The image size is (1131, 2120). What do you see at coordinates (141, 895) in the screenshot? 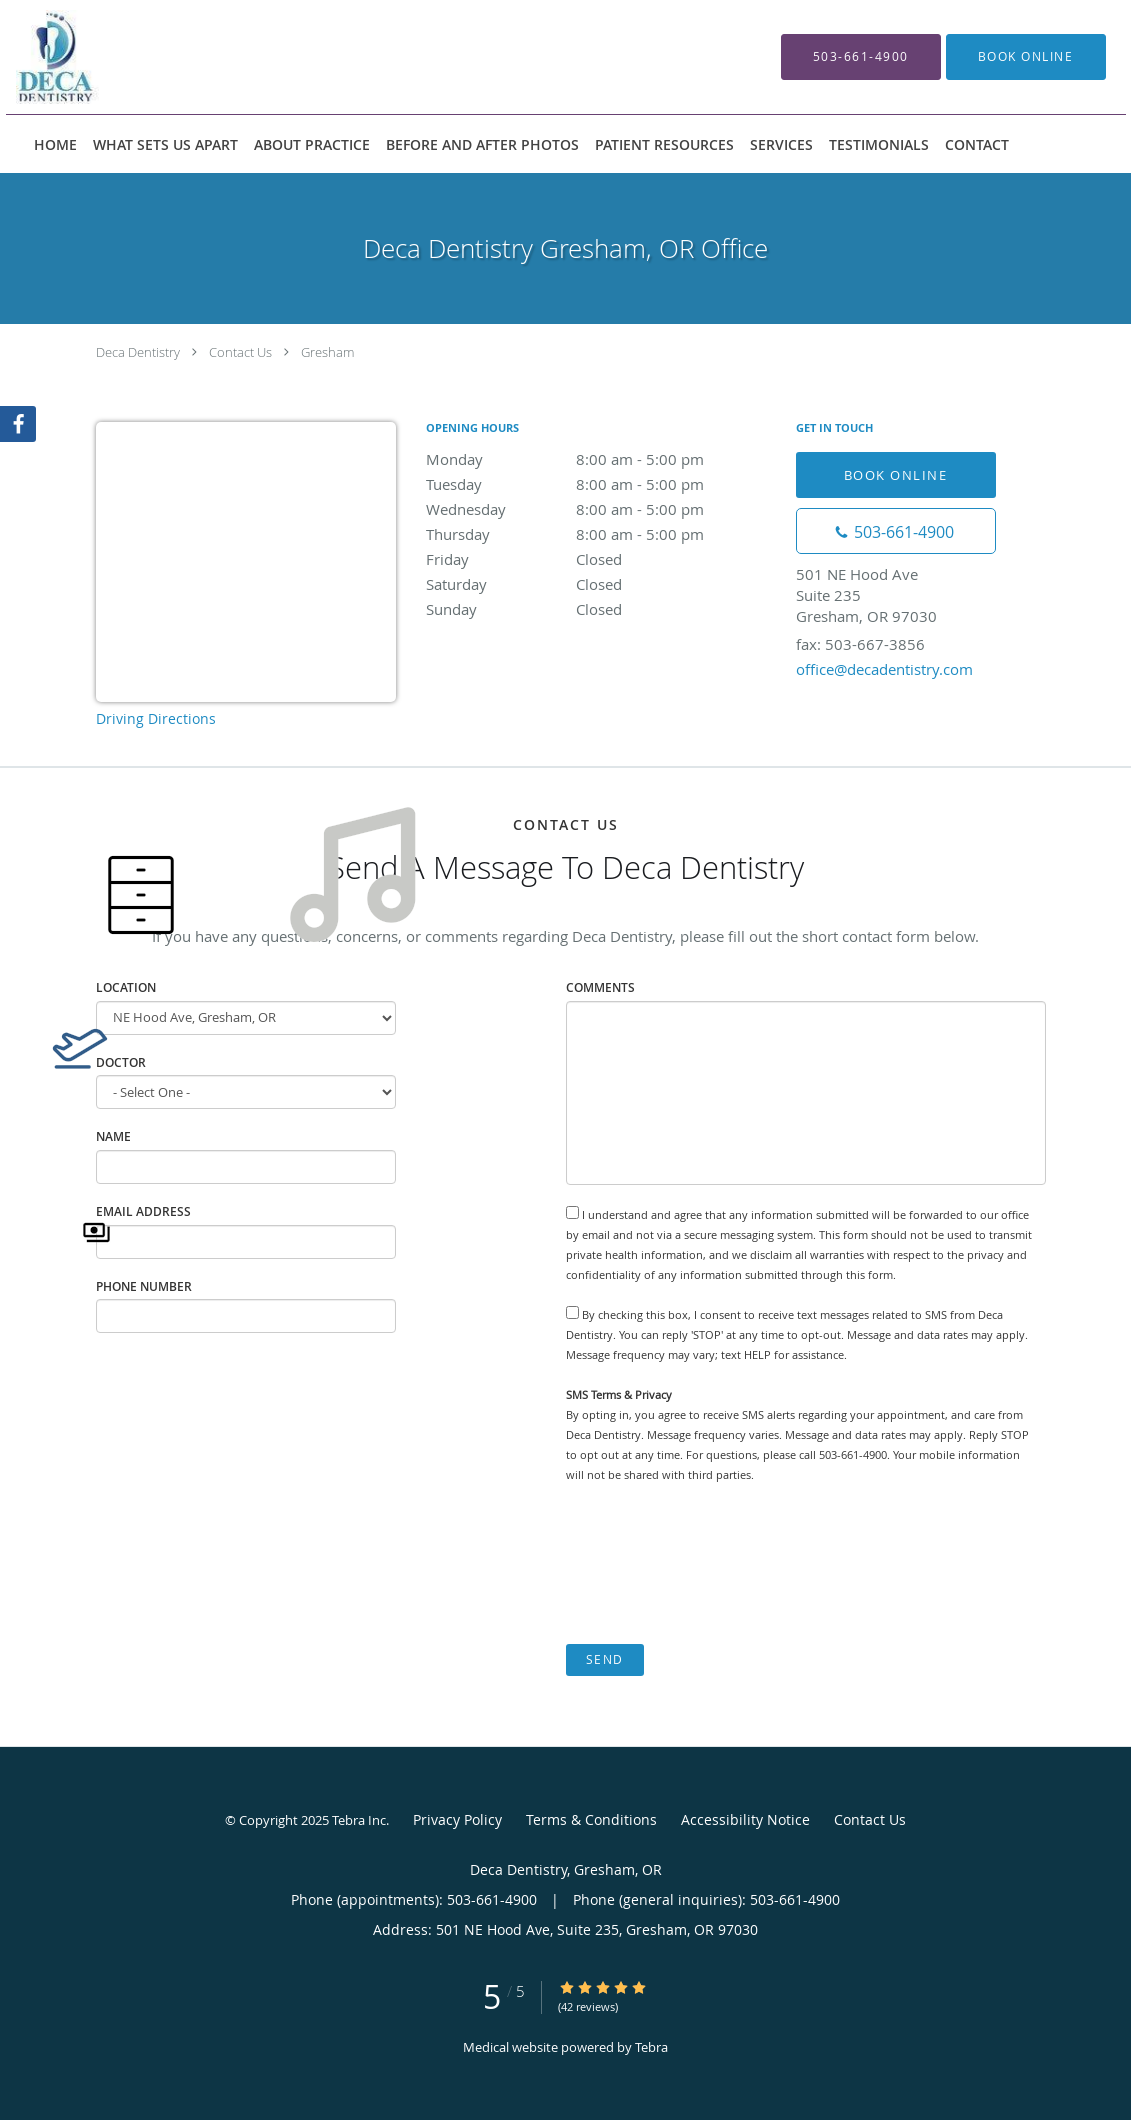
I see `browse furniture or home decor items` at bounding box center [141, 895].